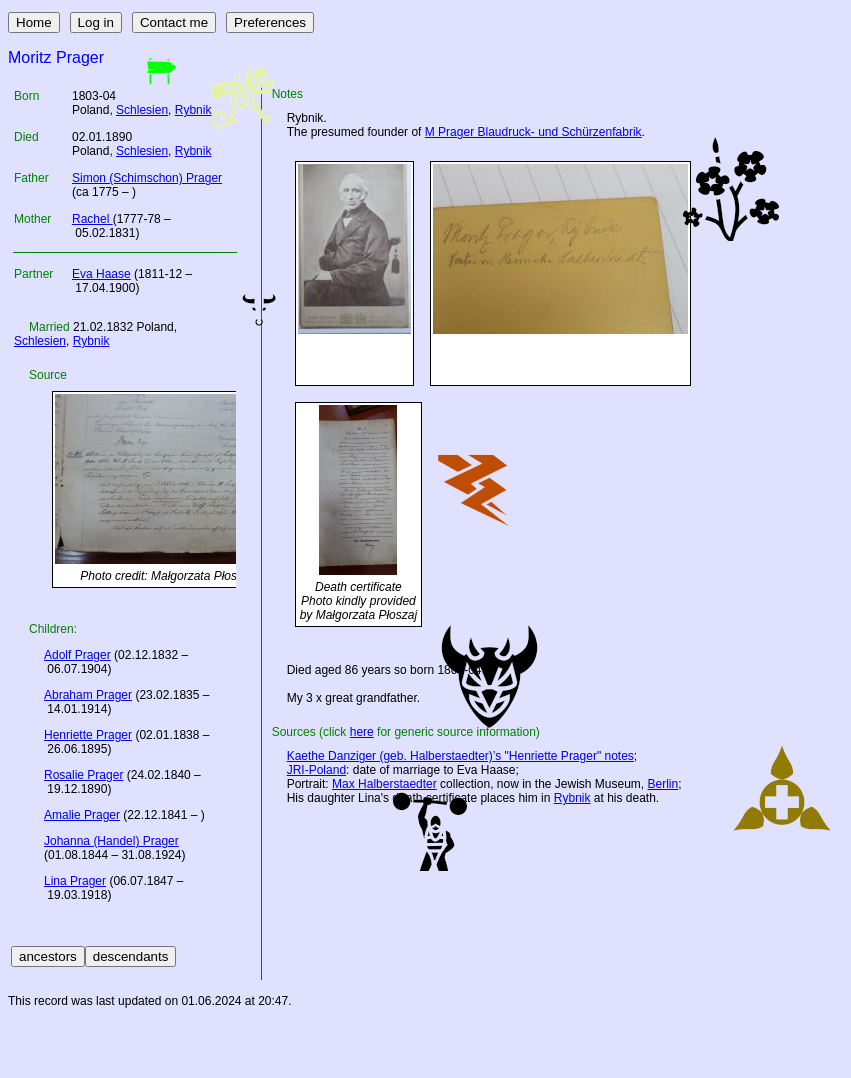 Image resolution: width=851 pixels, height=1078 pixels. Describe the element at coordinates (162, 70) in the screenshot. I see `get directions or navigate to a destination` at that location.